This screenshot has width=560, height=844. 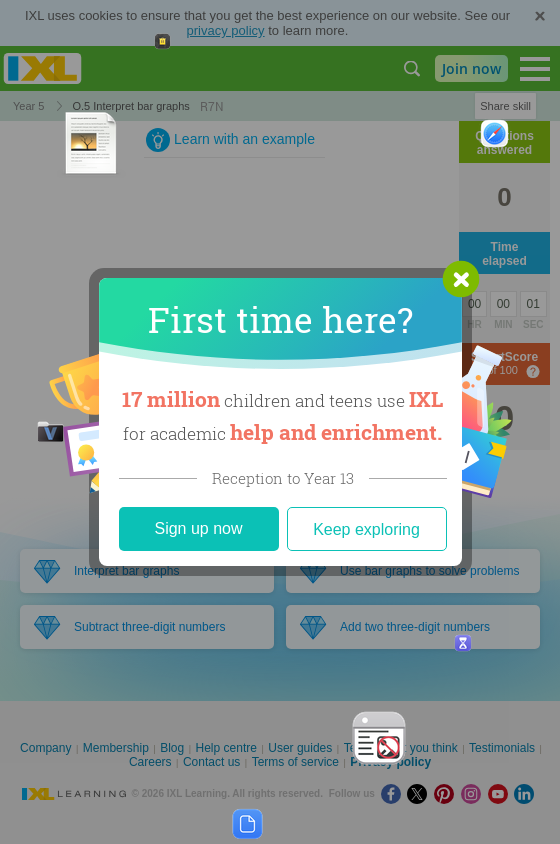 I want to click on open folder containing files starting with "V", so click(x=50, y=432).